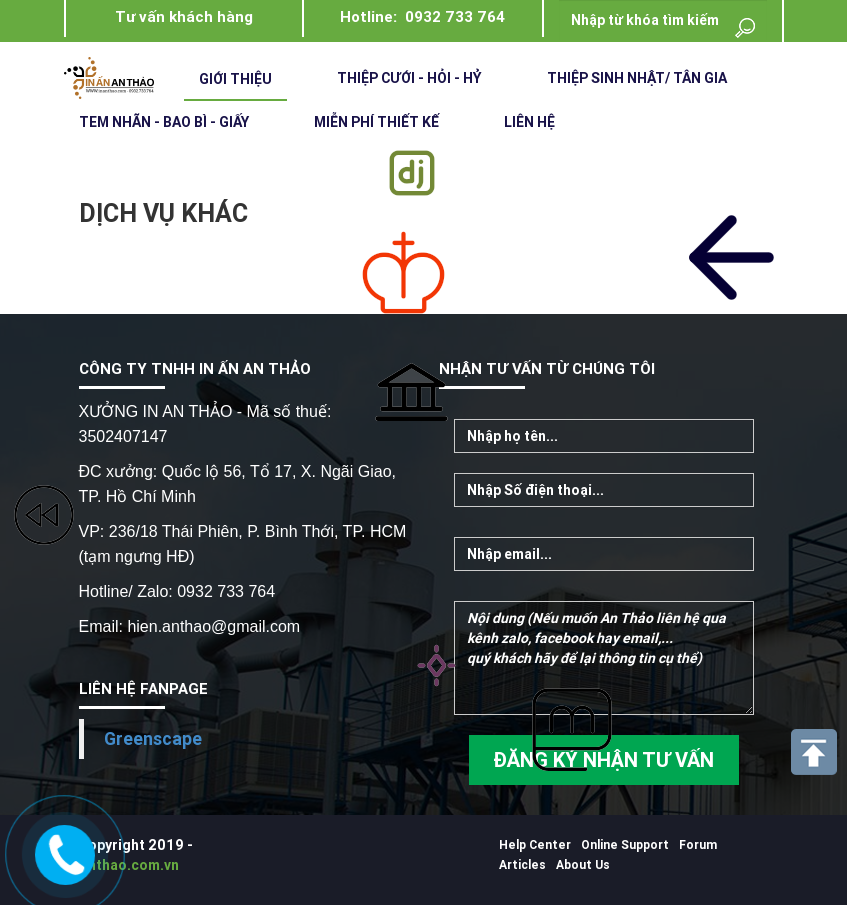 This screenshot has height=905, width=847. What do you see at coordinates (44, 515) in the screenshot?
I see `rewind or skip backward in media playback` at bounding box center [44, 515].